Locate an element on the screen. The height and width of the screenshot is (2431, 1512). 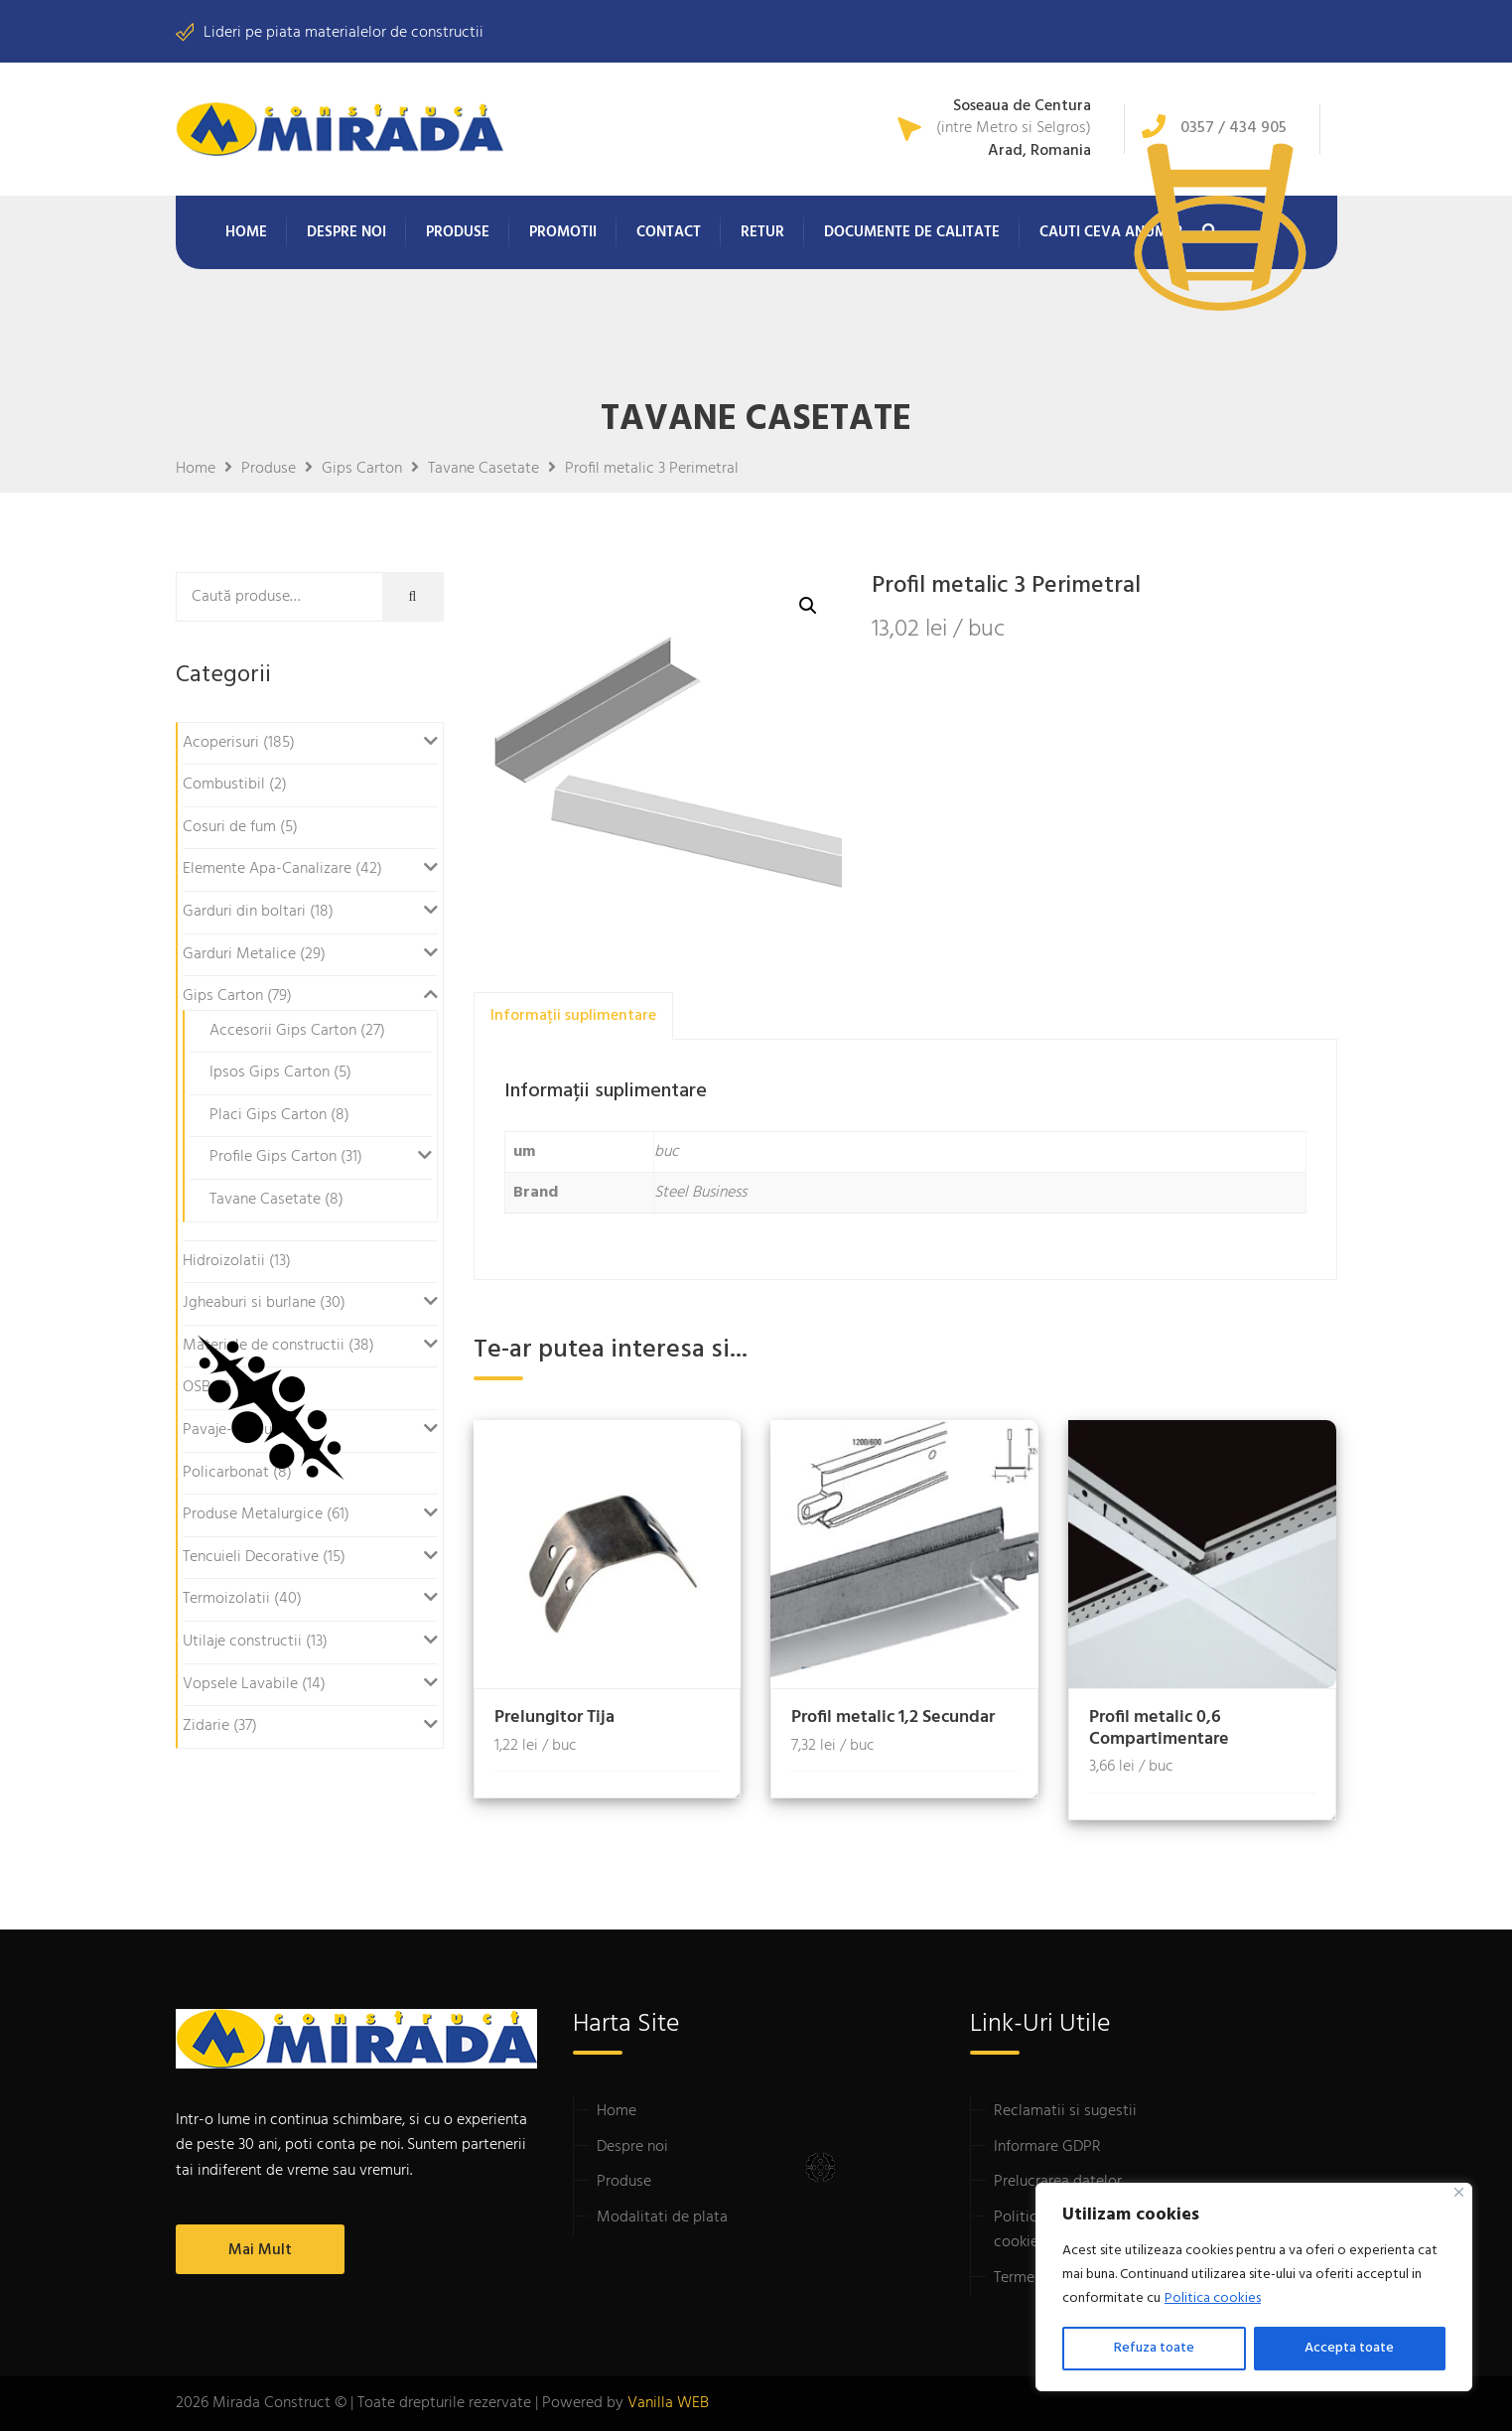
access hive or colony management features is located at coordinates (820, 2167).